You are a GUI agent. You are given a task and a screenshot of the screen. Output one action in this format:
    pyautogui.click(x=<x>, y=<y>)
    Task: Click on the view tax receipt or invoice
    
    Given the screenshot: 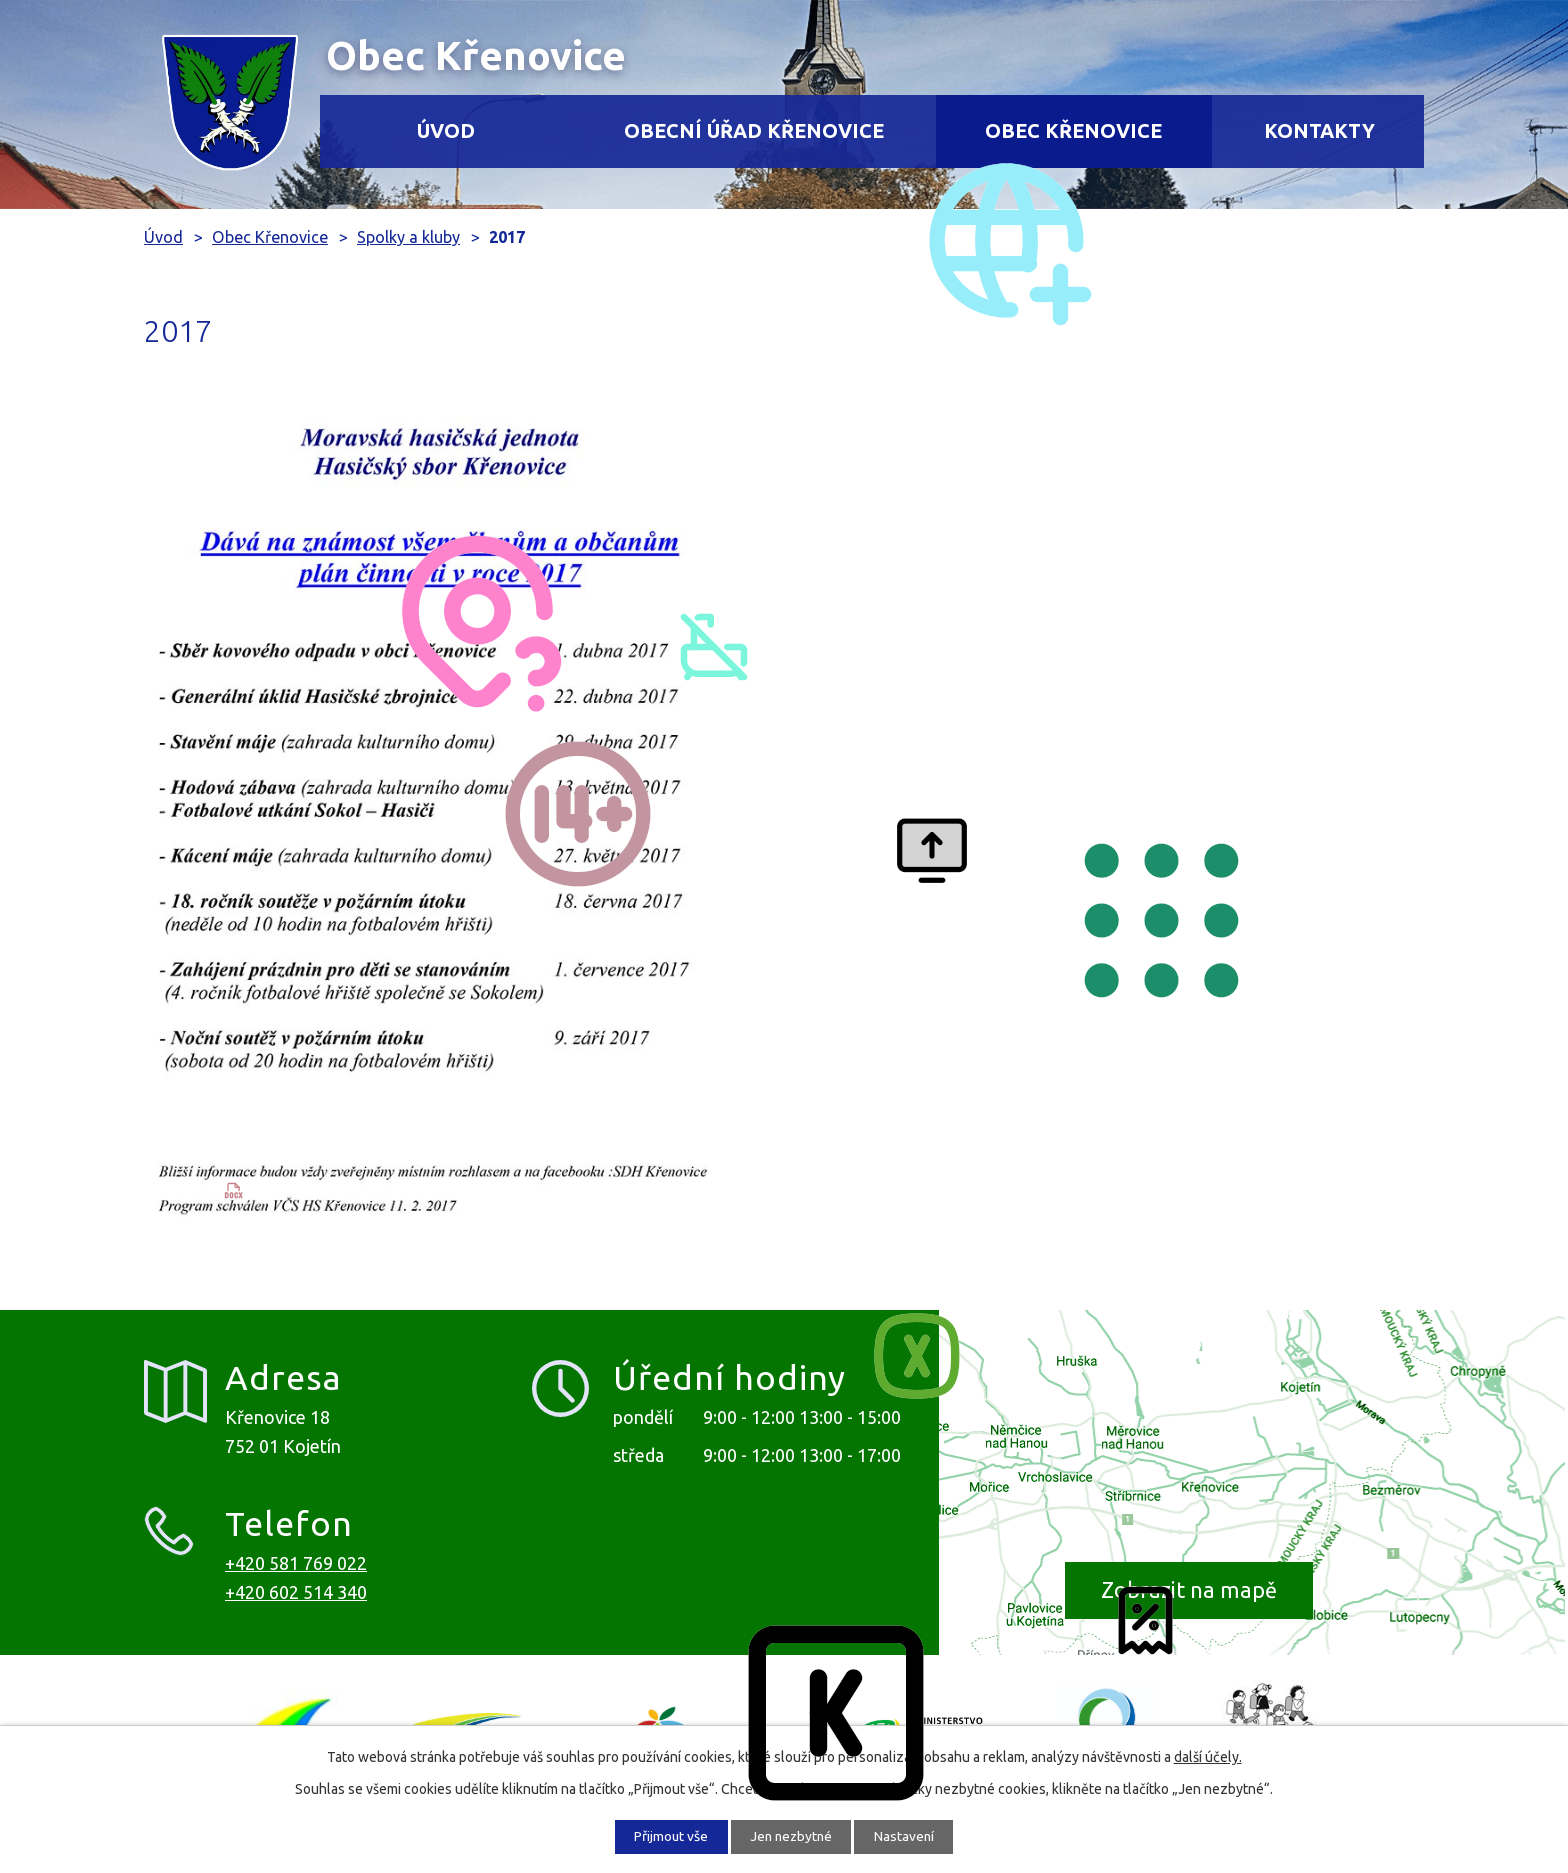 What is the action you would take?
    pyautogui.click(x=1145, y=1620)
    